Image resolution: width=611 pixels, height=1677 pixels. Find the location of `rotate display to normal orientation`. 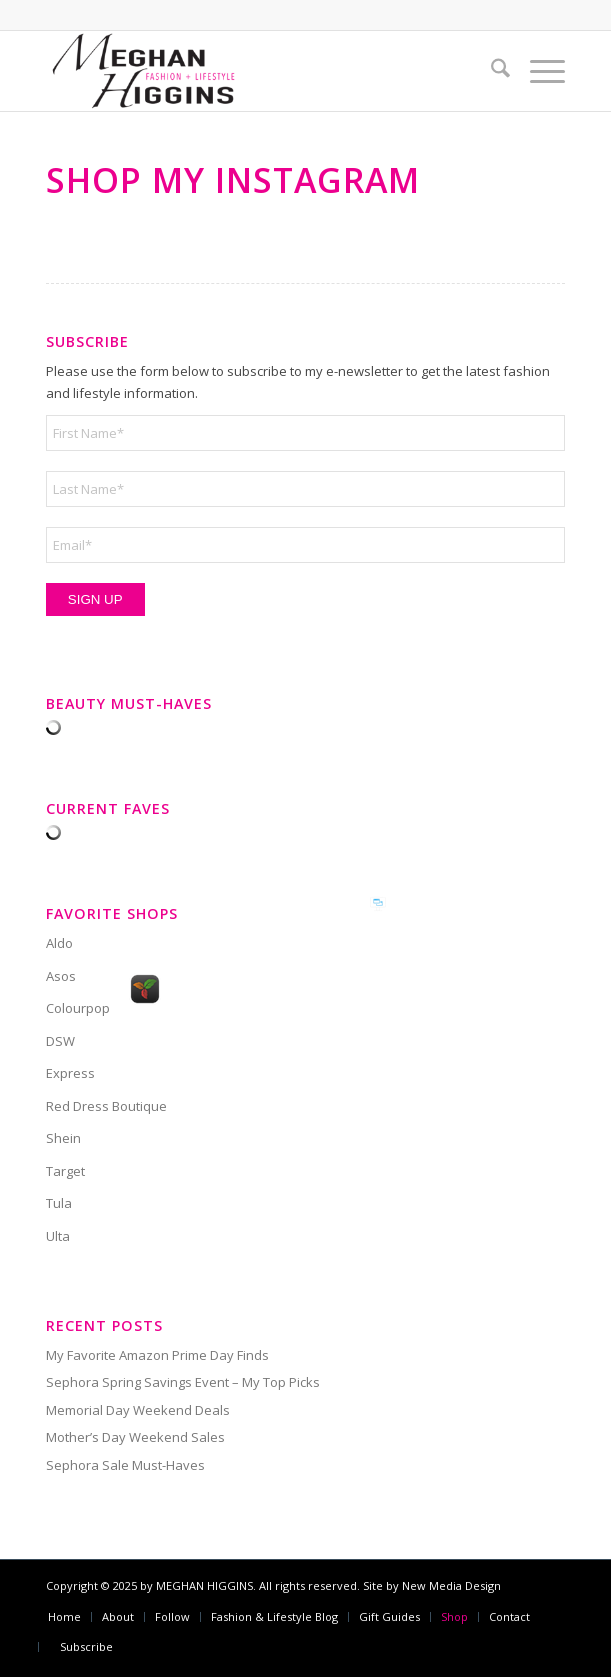

rotate display to normal orientation is located at coordinates (378, 904).